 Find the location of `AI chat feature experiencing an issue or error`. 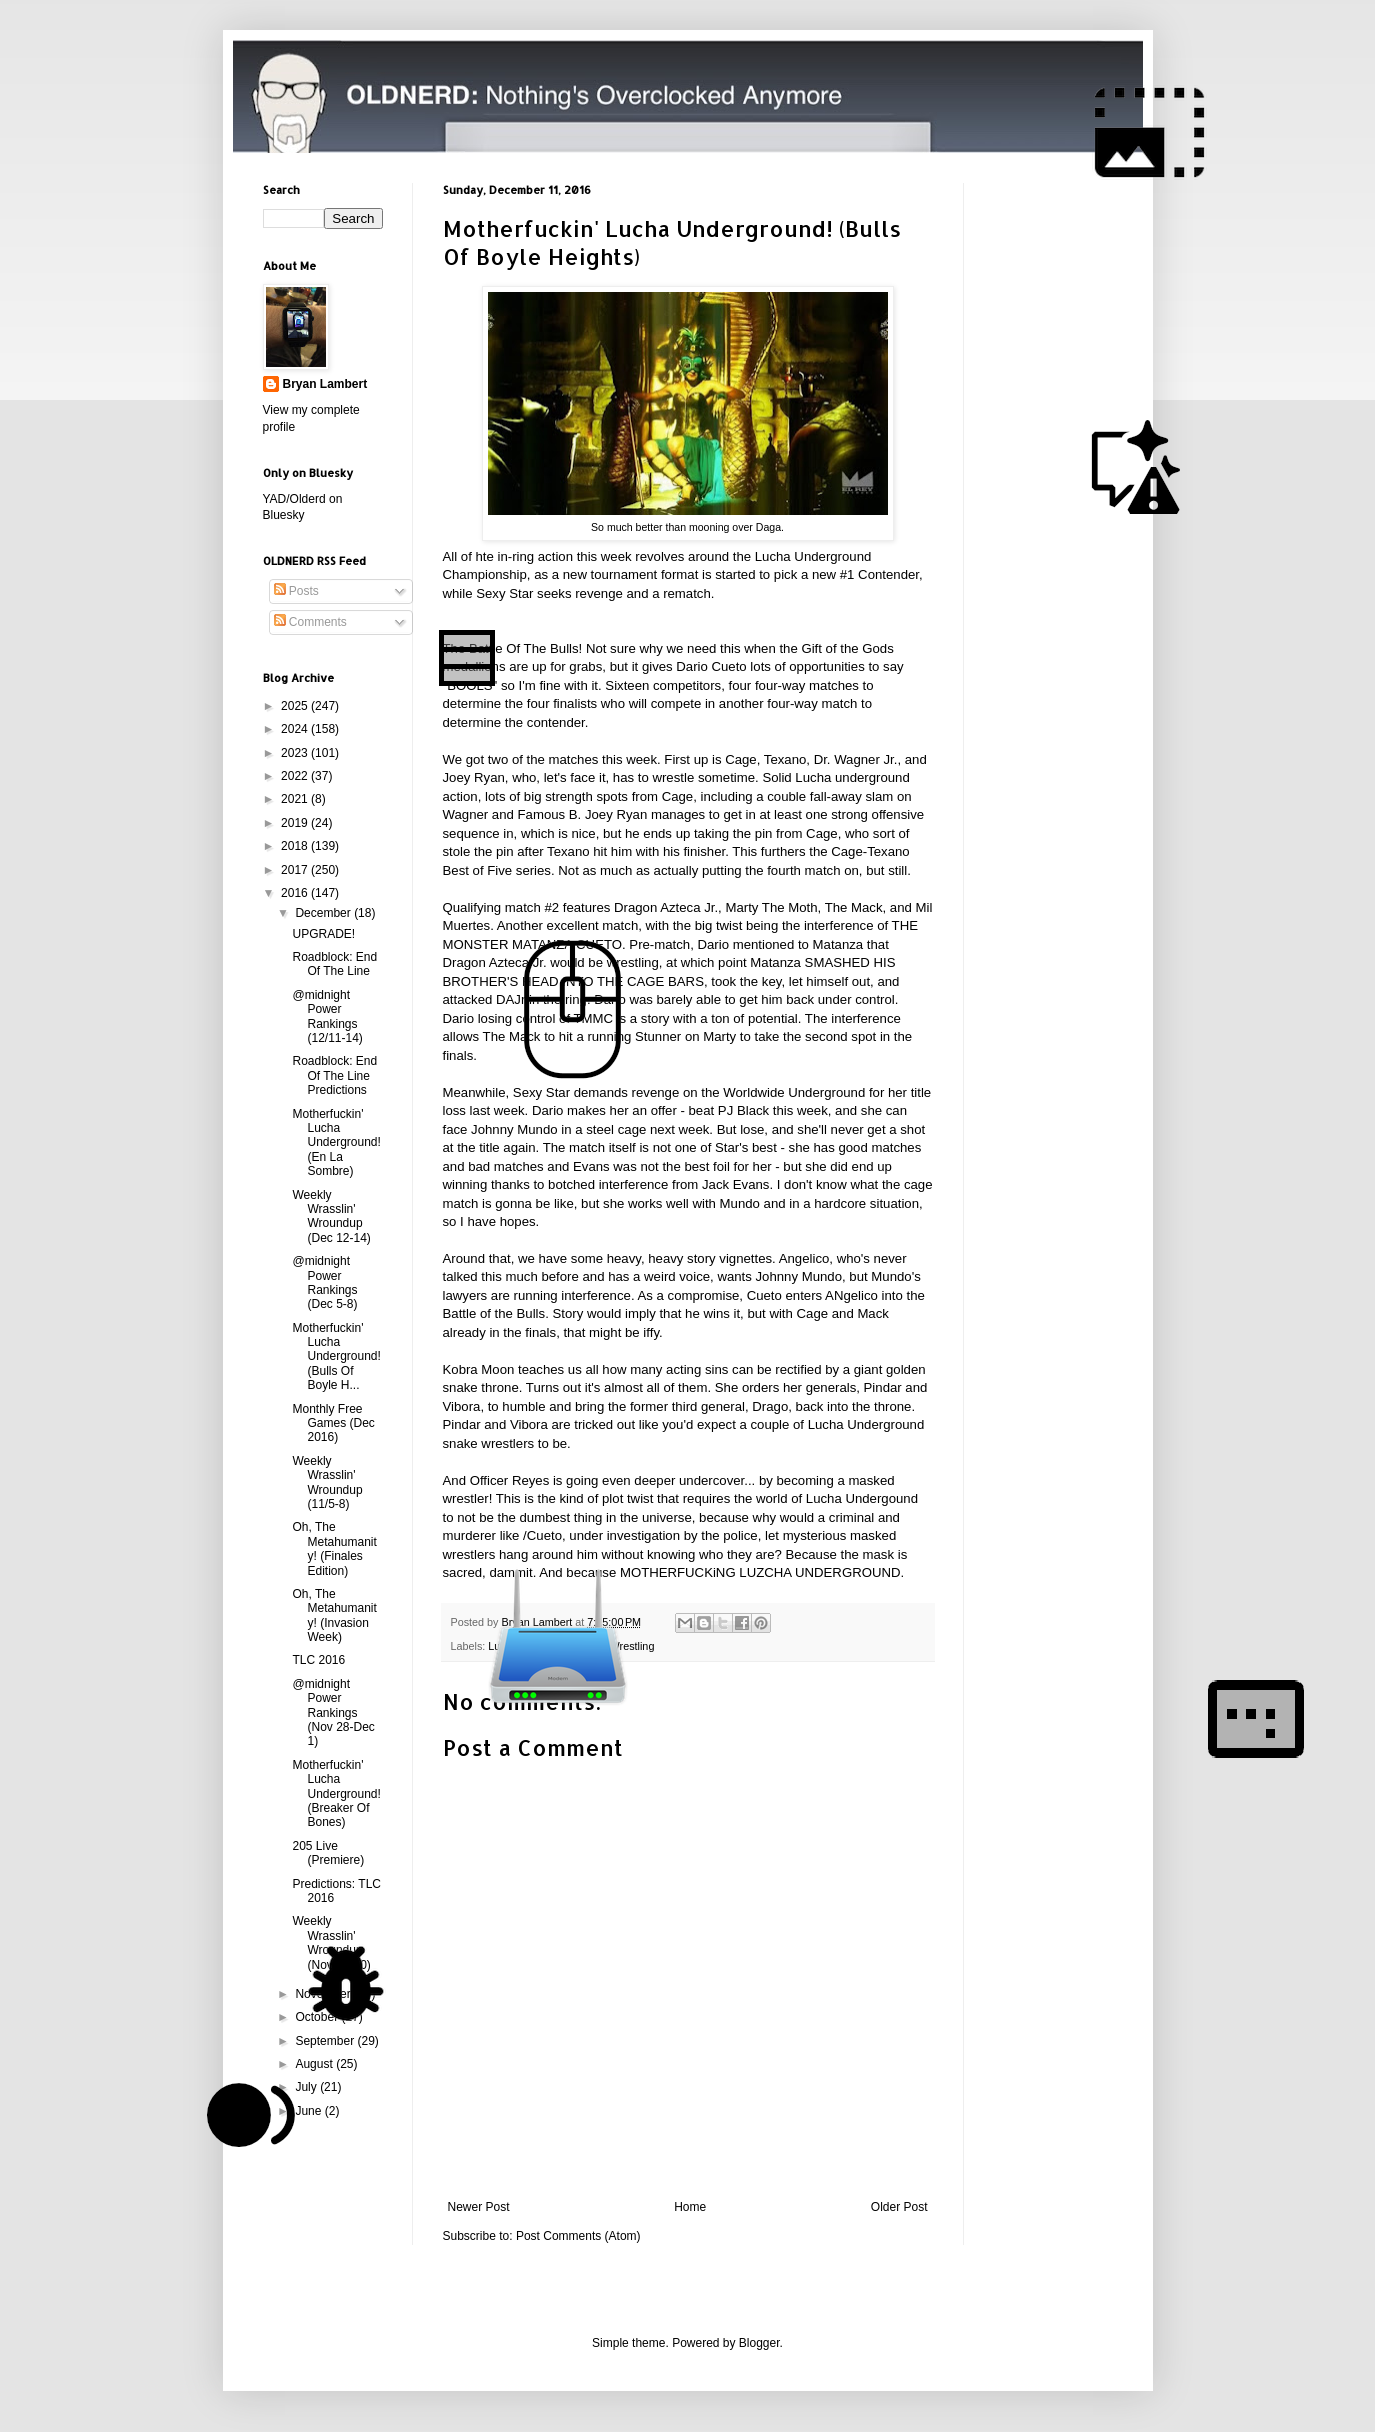

AI chat feature experiencing an issue or error is located at coordinates (1133, 467).